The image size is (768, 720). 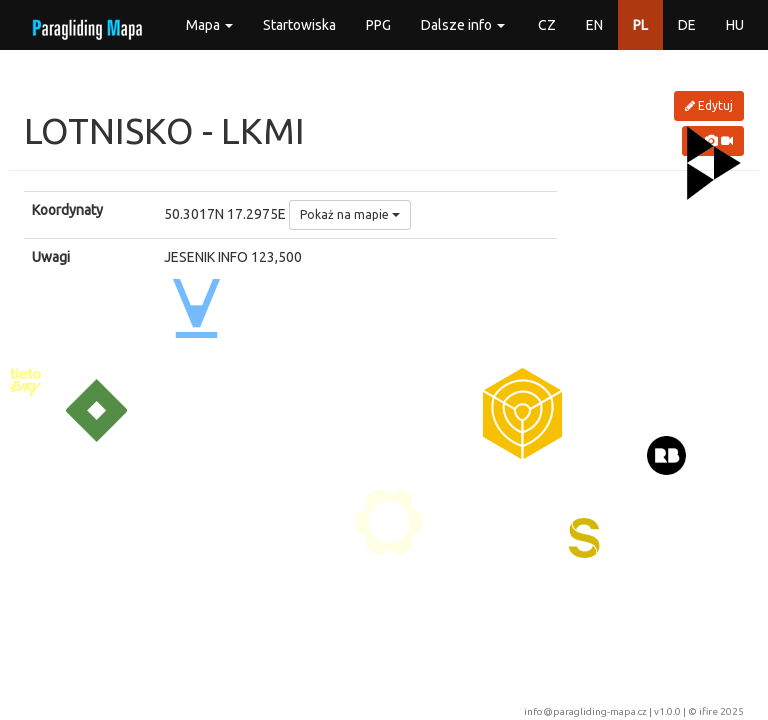 I want to click on visit viblo platform, so click(x=196, y=308).